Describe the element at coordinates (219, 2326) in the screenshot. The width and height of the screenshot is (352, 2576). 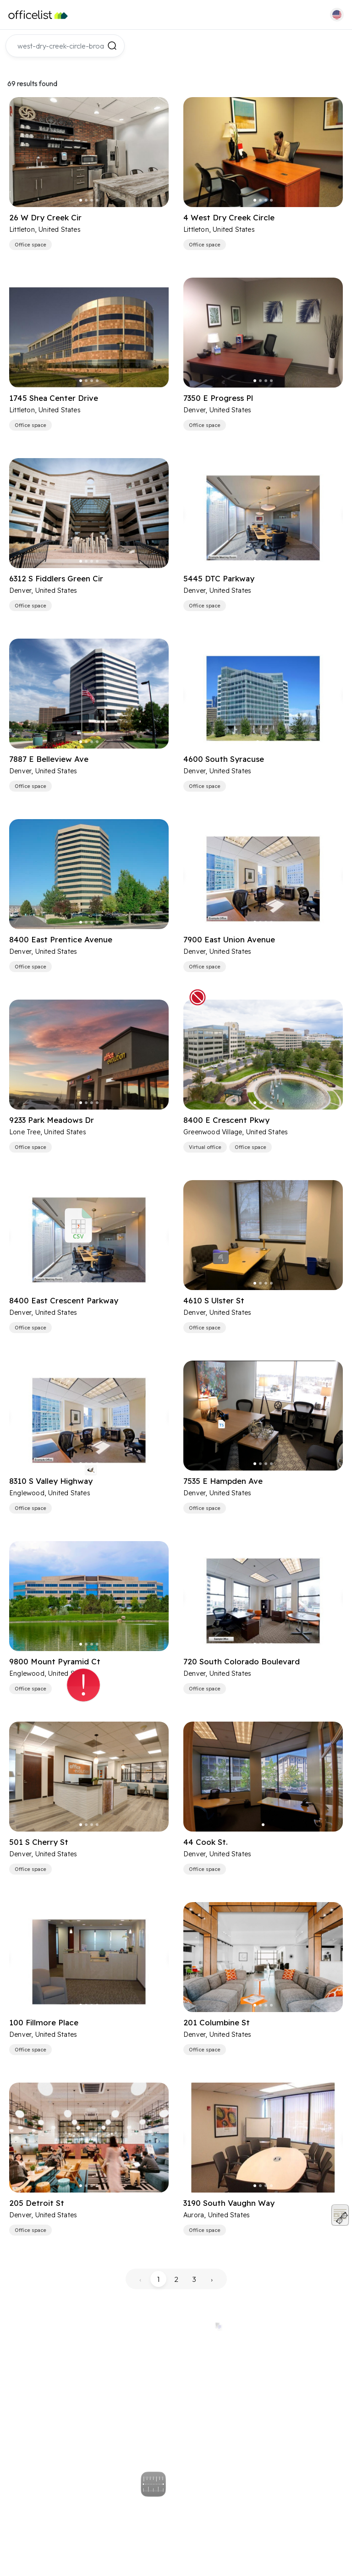
I see `copy selected content to clipboard` at that location.